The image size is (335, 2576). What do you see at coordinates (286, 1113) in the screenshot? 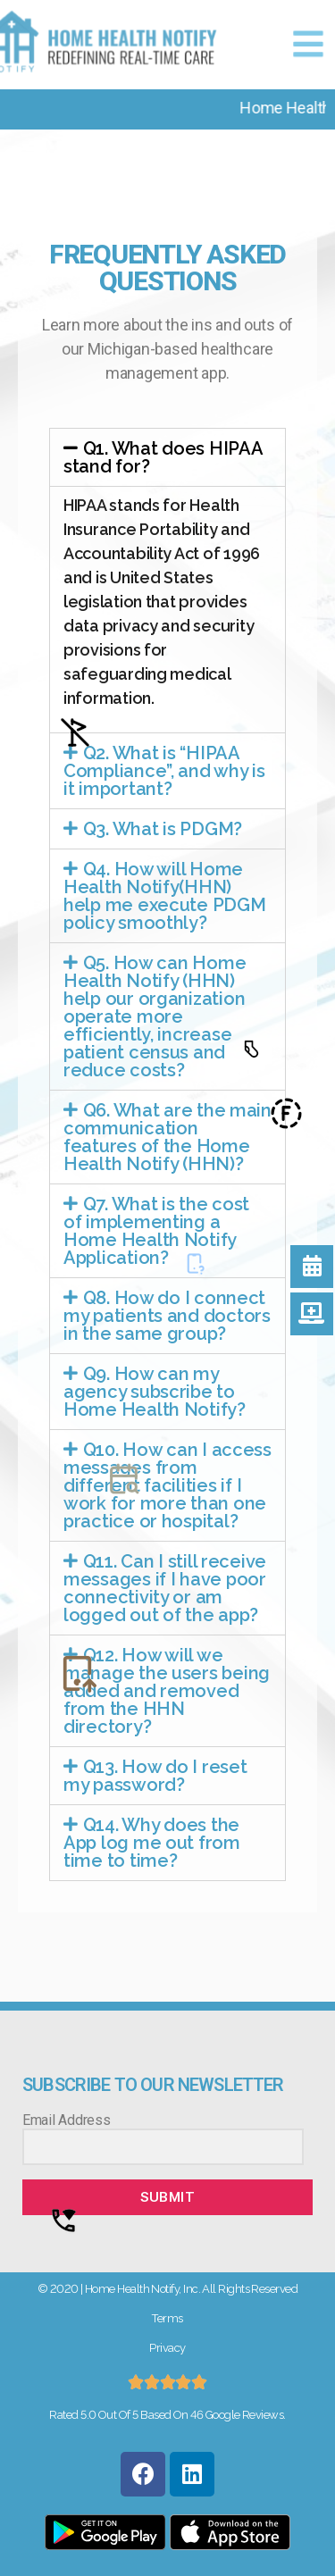
I see `indicates a draft or pending status` at bounding box center [286, 1113].